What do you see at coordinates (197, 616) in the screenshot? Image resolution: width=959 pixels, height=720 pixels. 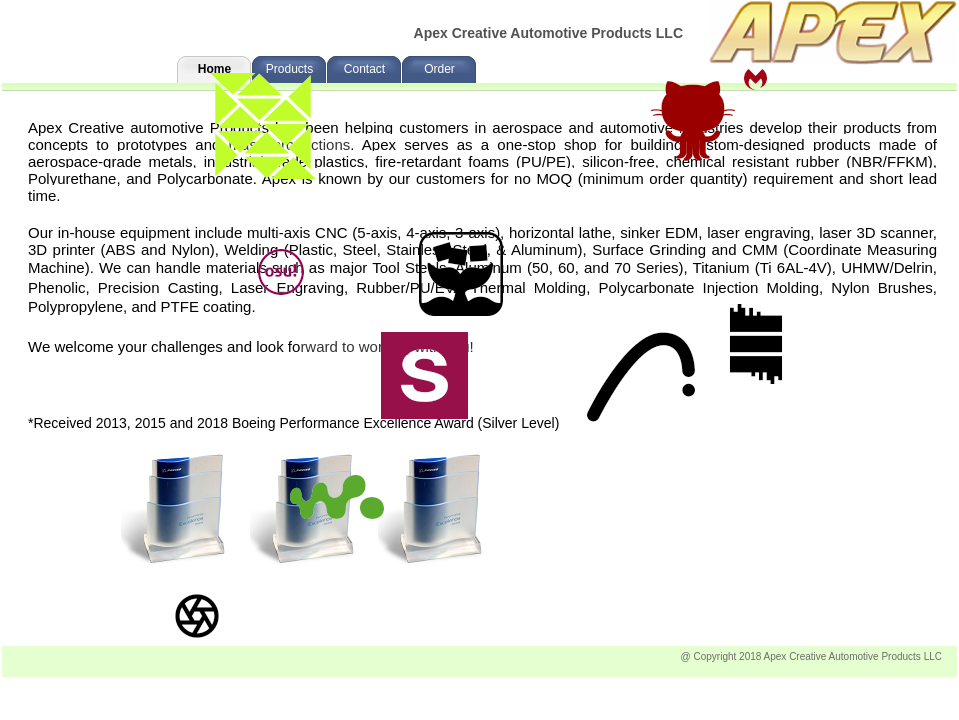 I see `open camera or take a photo` at bounding box center [197, 616].